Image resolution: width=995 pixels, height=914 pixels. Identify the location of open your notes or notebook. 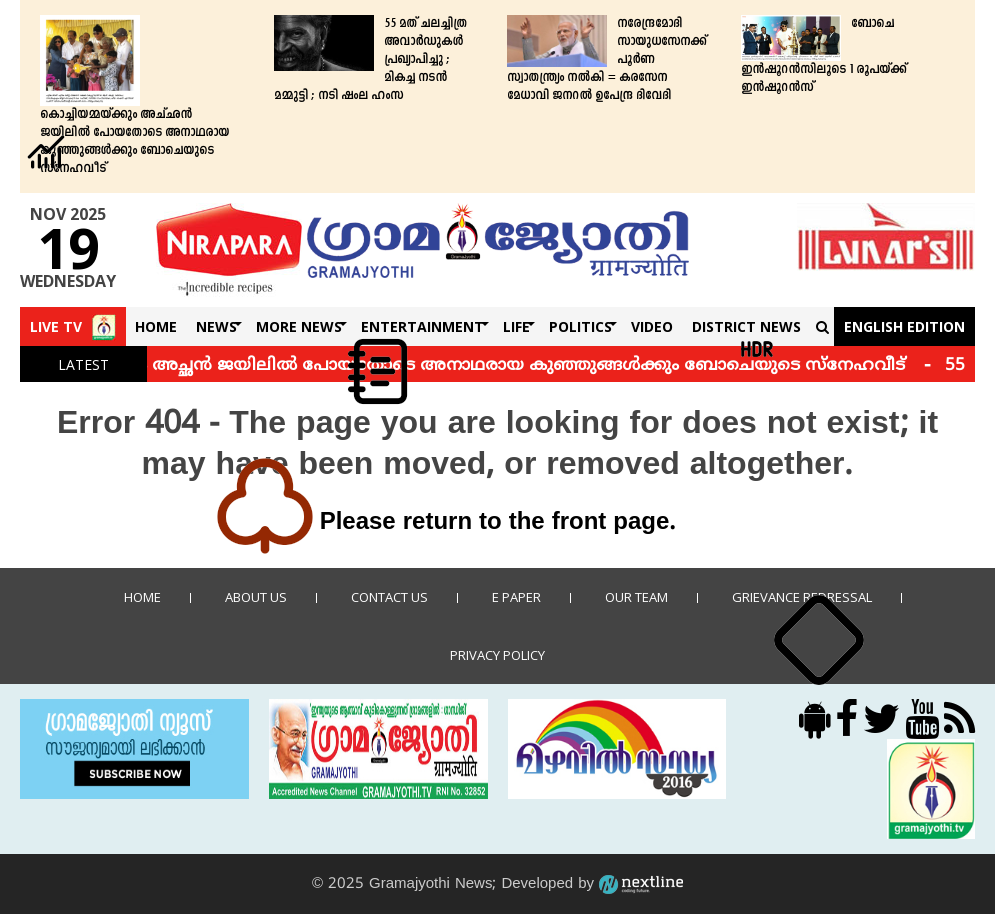
(380, 371).